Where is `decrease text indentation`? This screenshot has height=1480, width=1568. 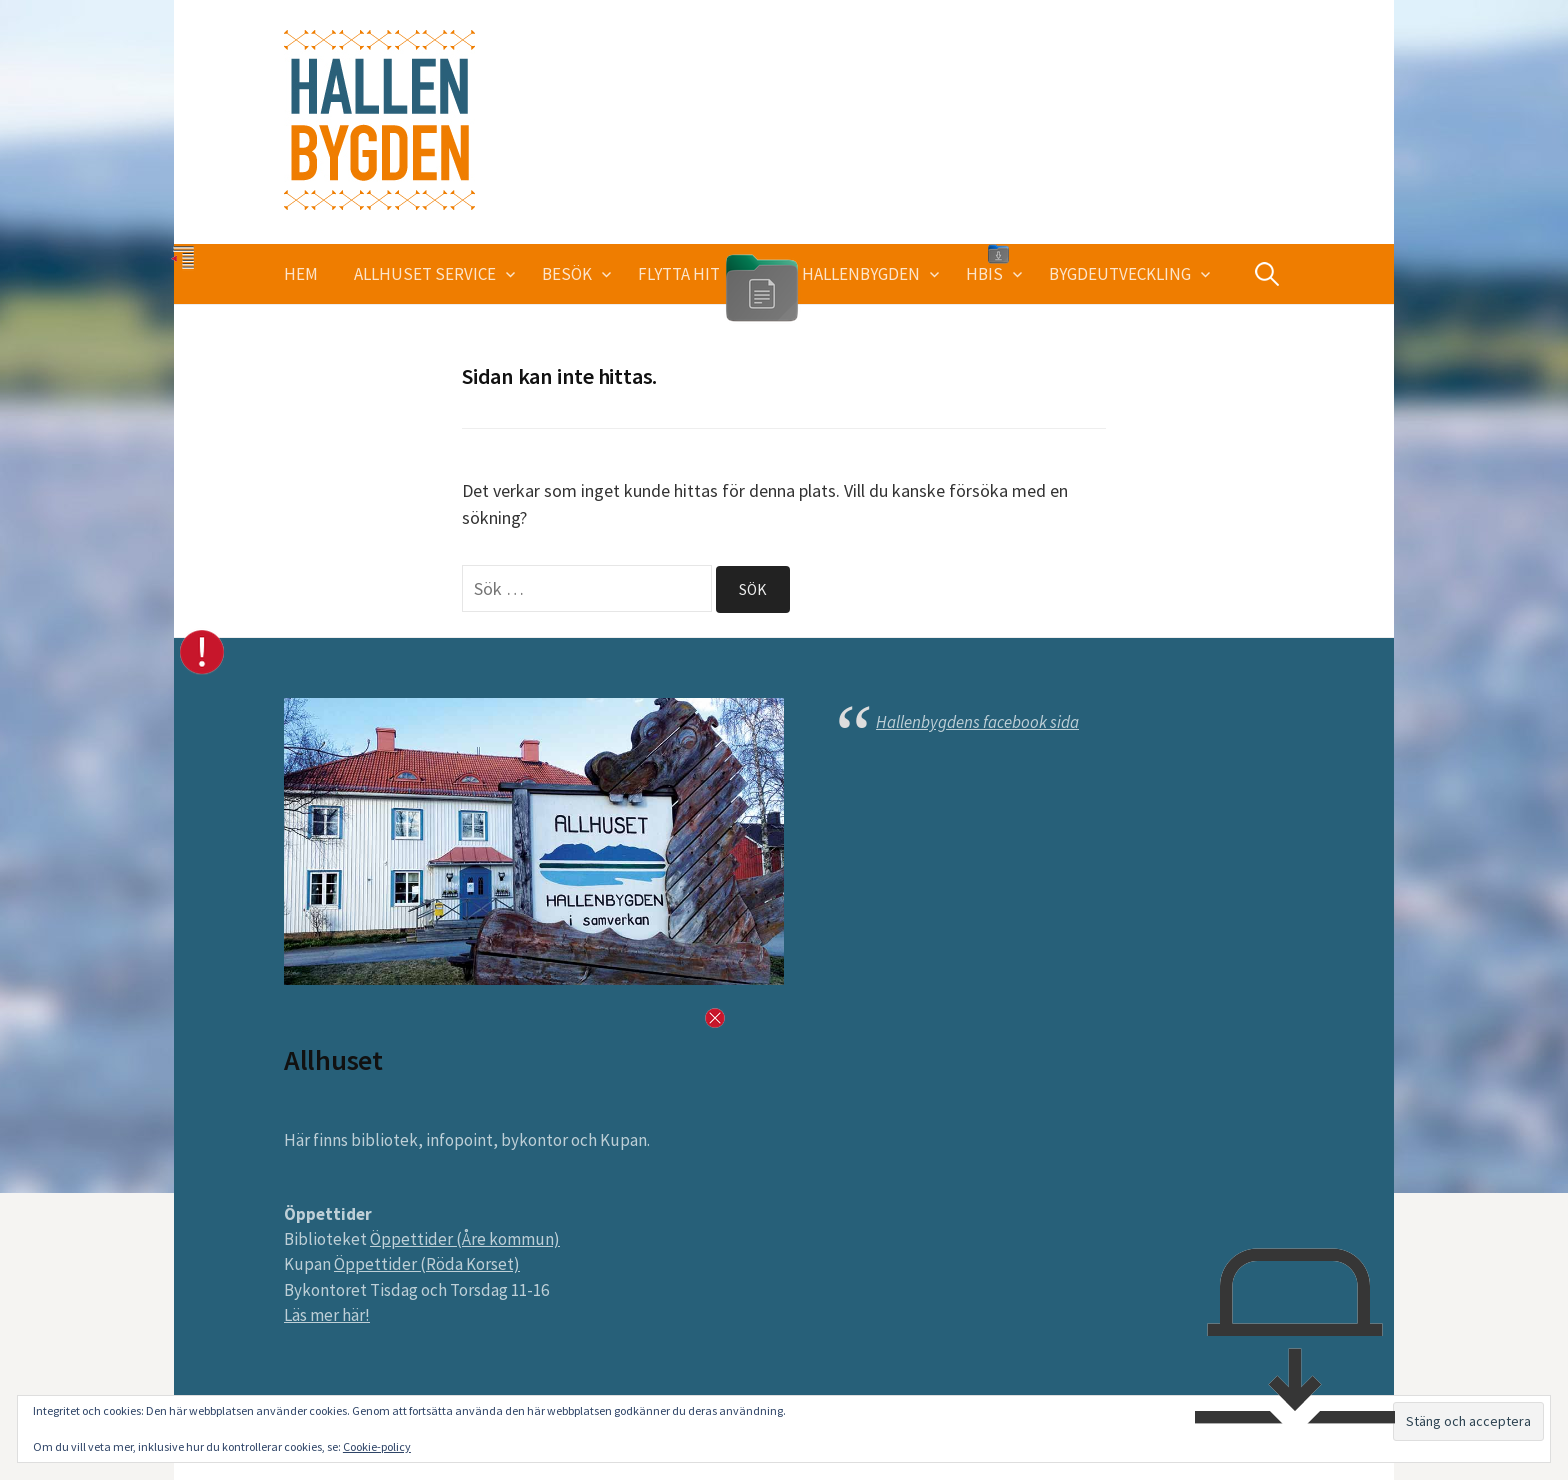 decrease text indentation is located at coordinates (182, 257).